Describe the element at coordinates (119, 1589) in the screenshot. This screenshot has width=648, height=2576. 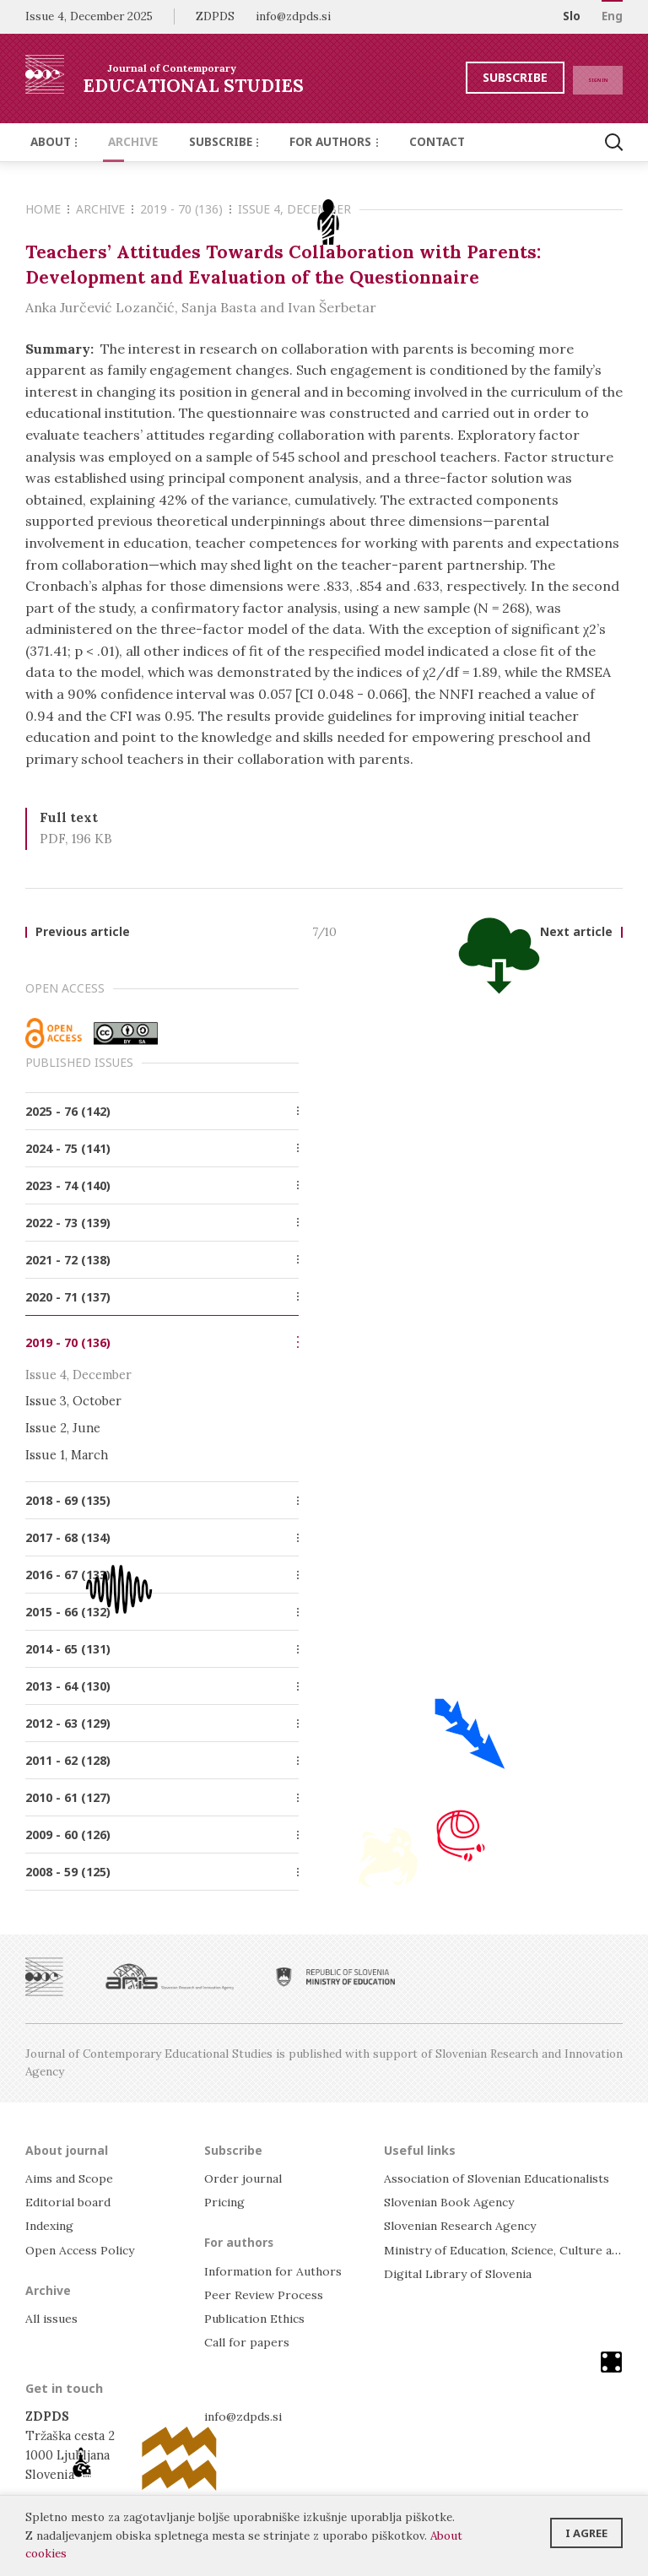
I see `adjust audio amplitude or volume levels` at that location.